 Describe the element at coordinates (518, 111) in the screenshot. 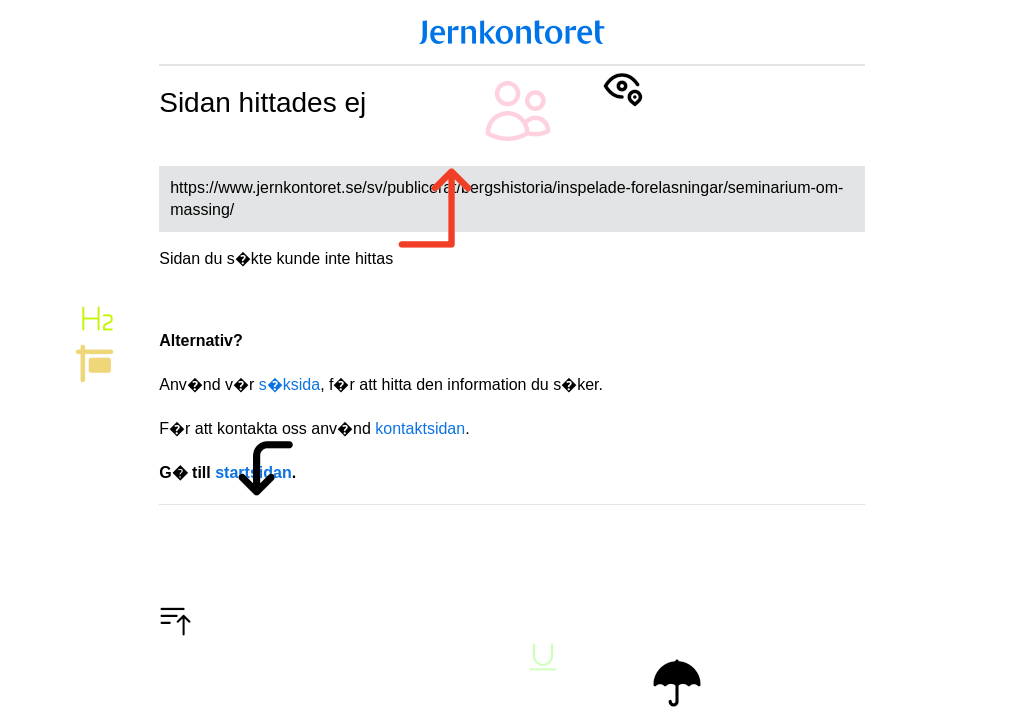

I see `view all users or contacts` at that location.